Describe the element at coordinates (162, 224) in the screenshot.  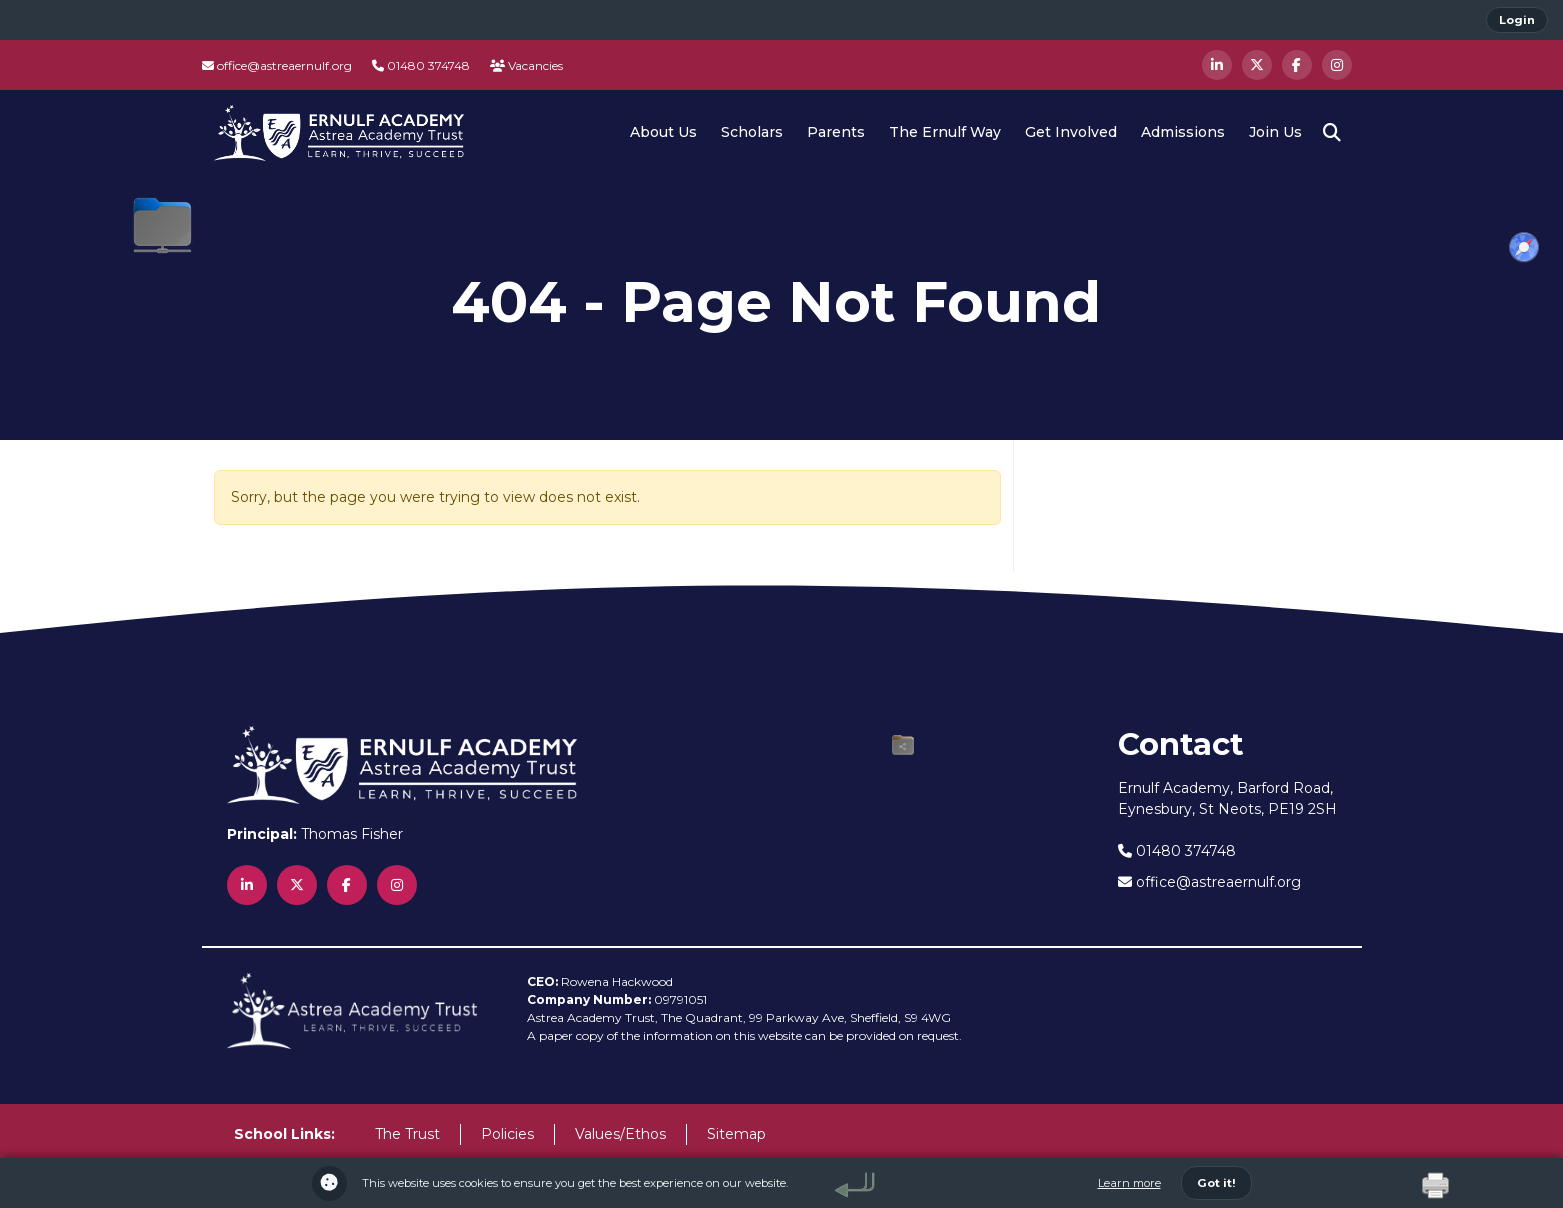
I see `access a remote or network folder` at that location.